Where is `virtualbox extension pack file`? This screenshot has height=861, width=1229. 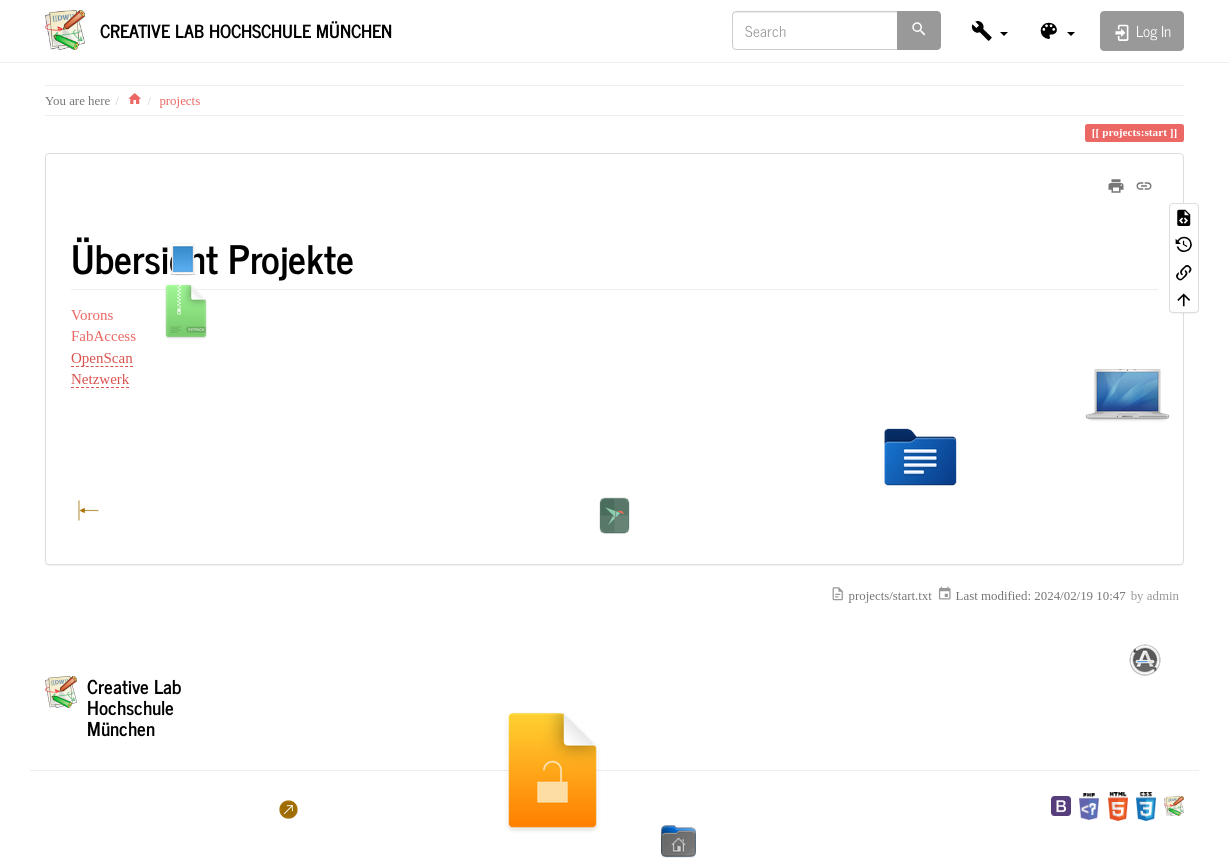
virtualbox extension pack file is located at coordinates (186, 312).